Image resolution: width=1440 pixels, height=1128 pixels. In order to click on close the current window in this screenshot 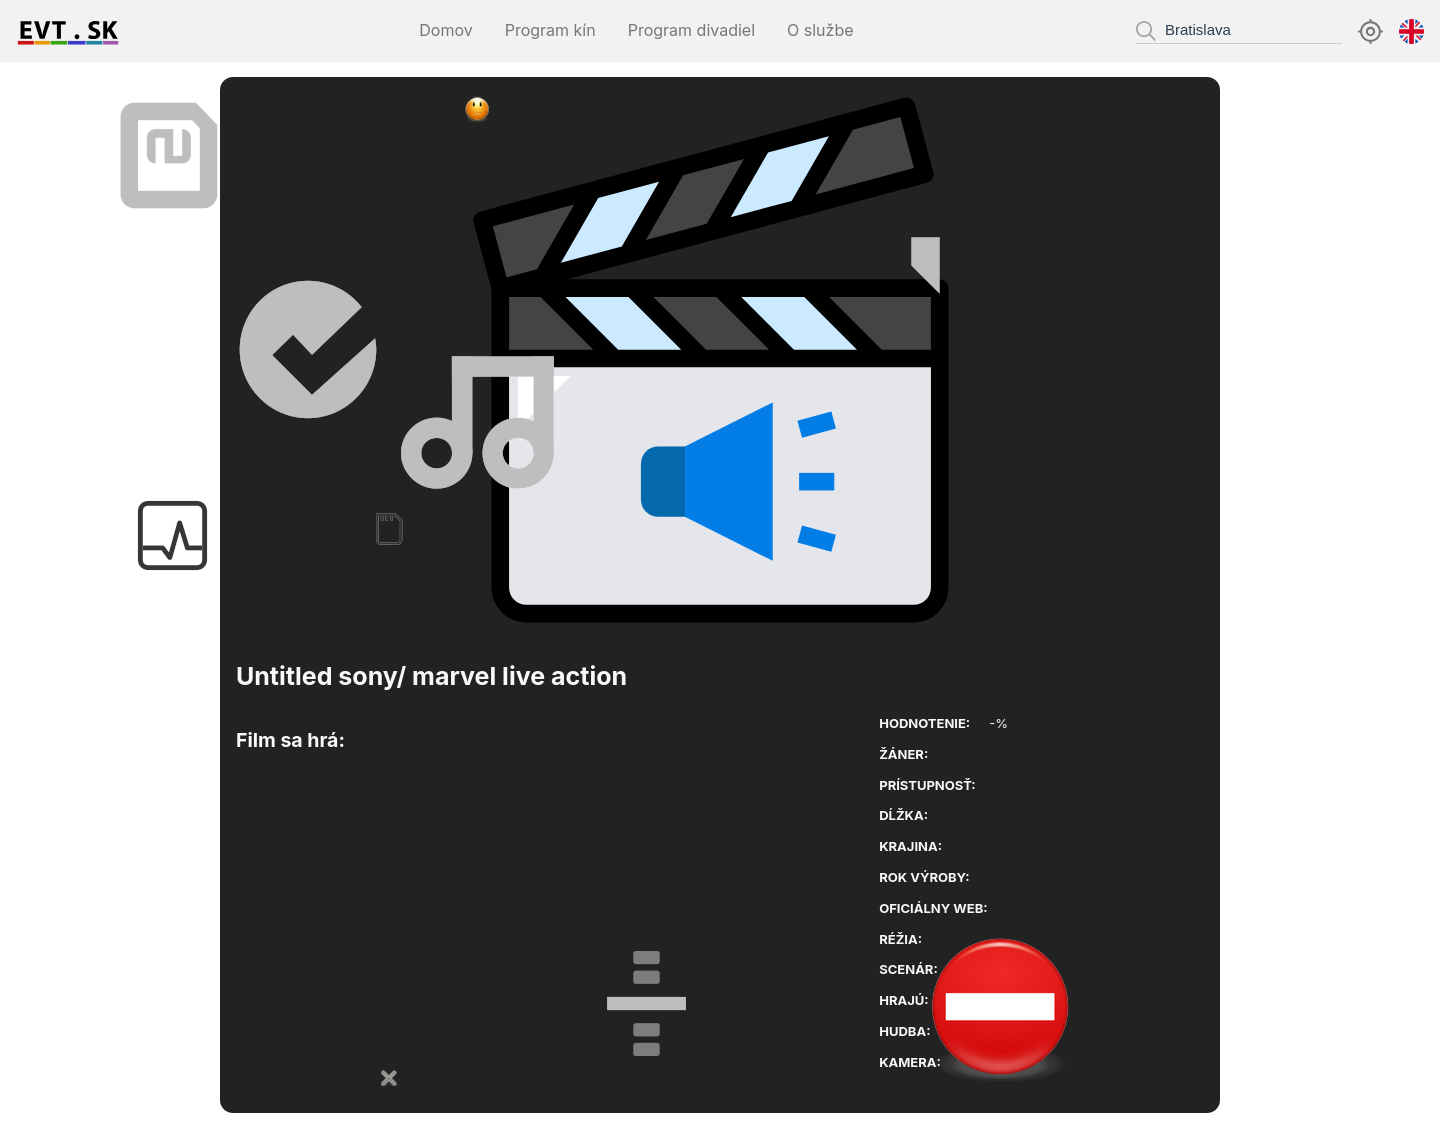, I will do `click(388, 1078)`.